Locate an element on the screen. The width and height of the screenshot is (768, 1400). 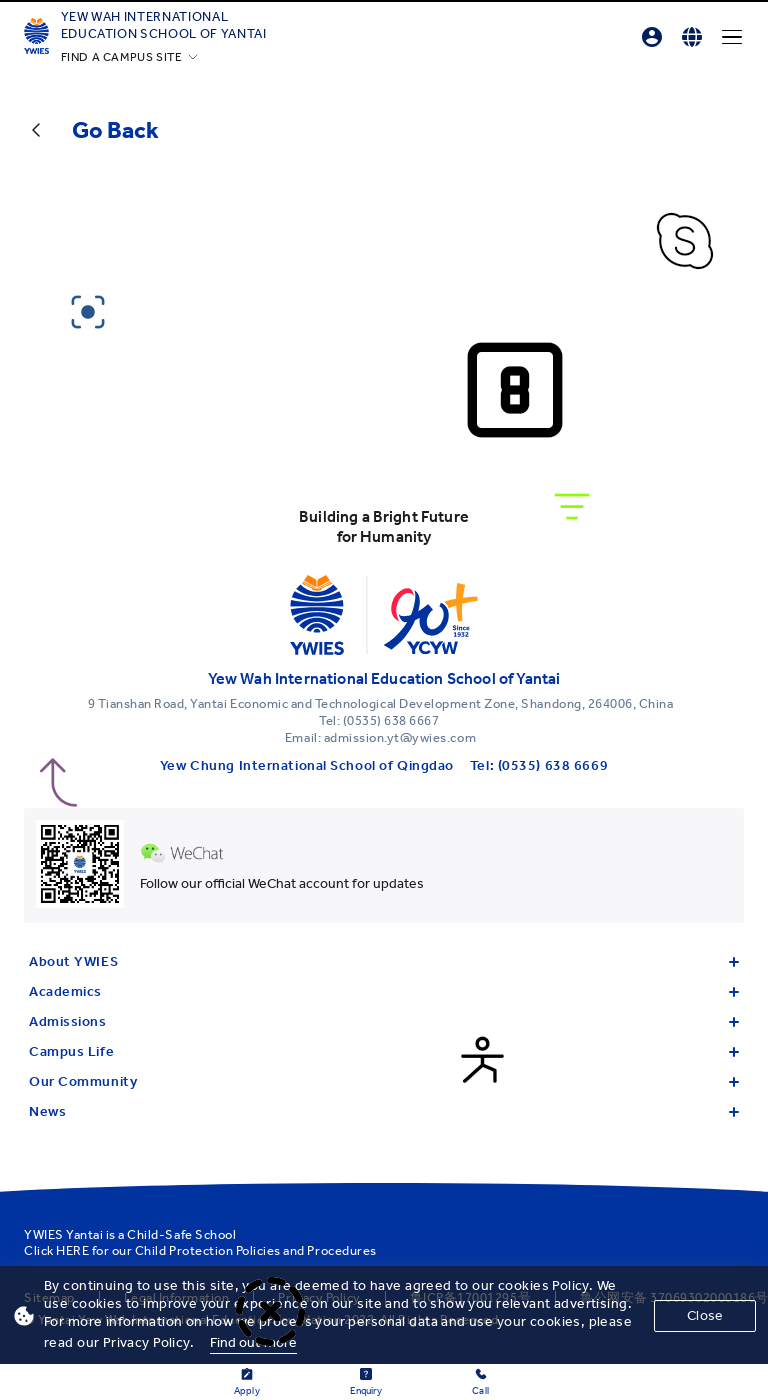
open skype app is located at coordinates (685, 241).